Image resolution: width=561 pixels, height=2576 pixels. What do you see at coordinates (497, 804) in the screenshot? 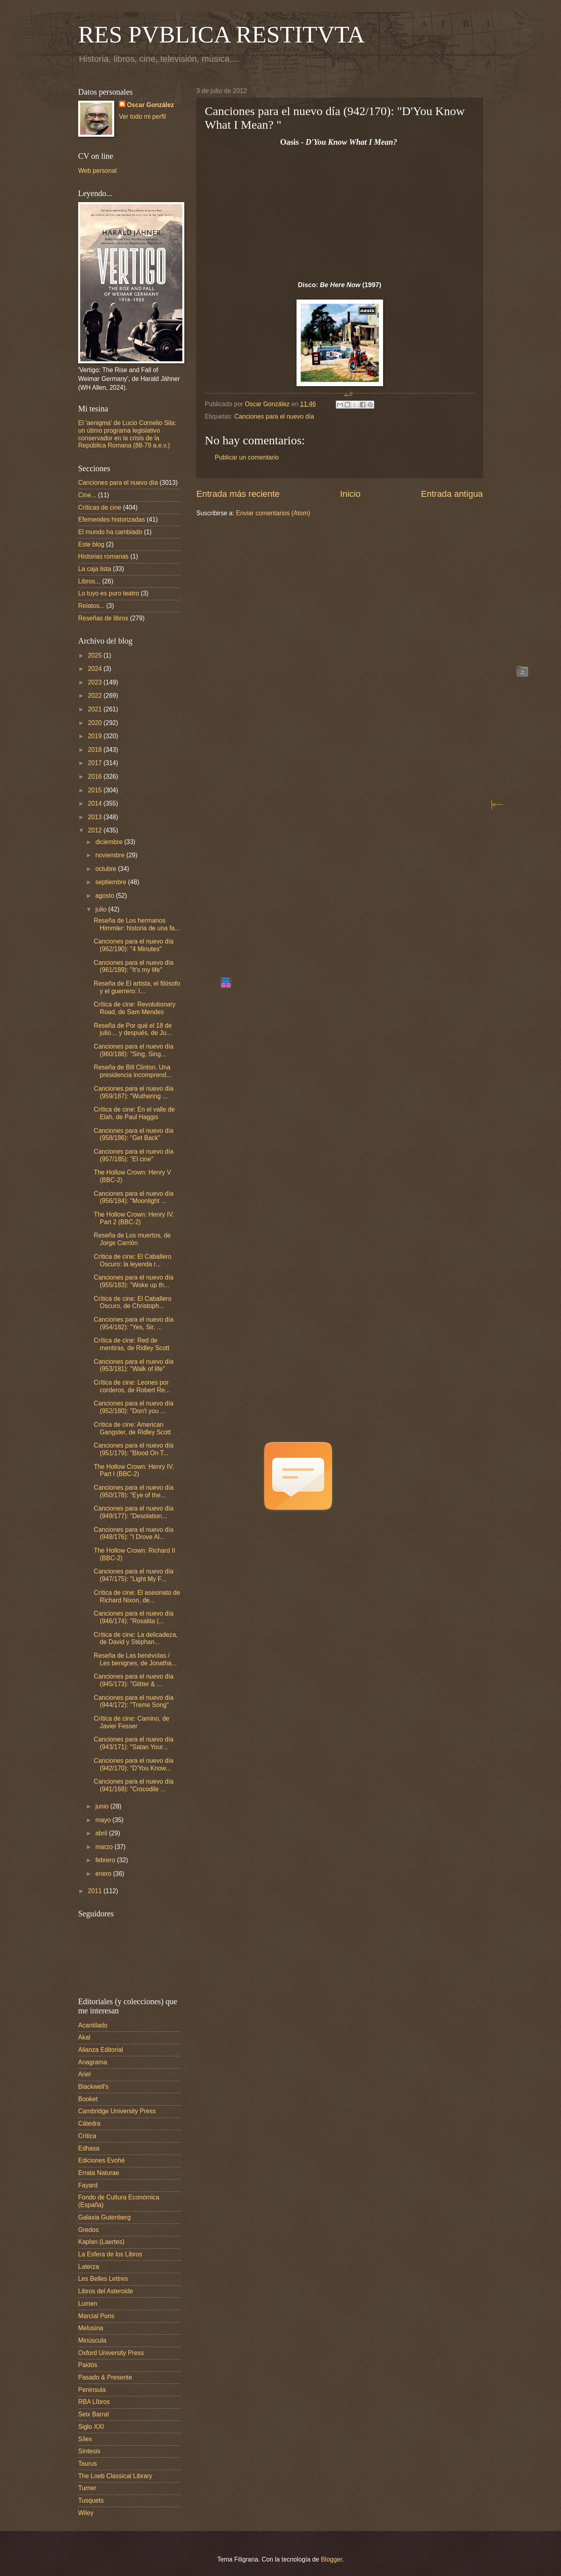
I see `go to the first item in a list or sequence` at bounding box center [497, 804].